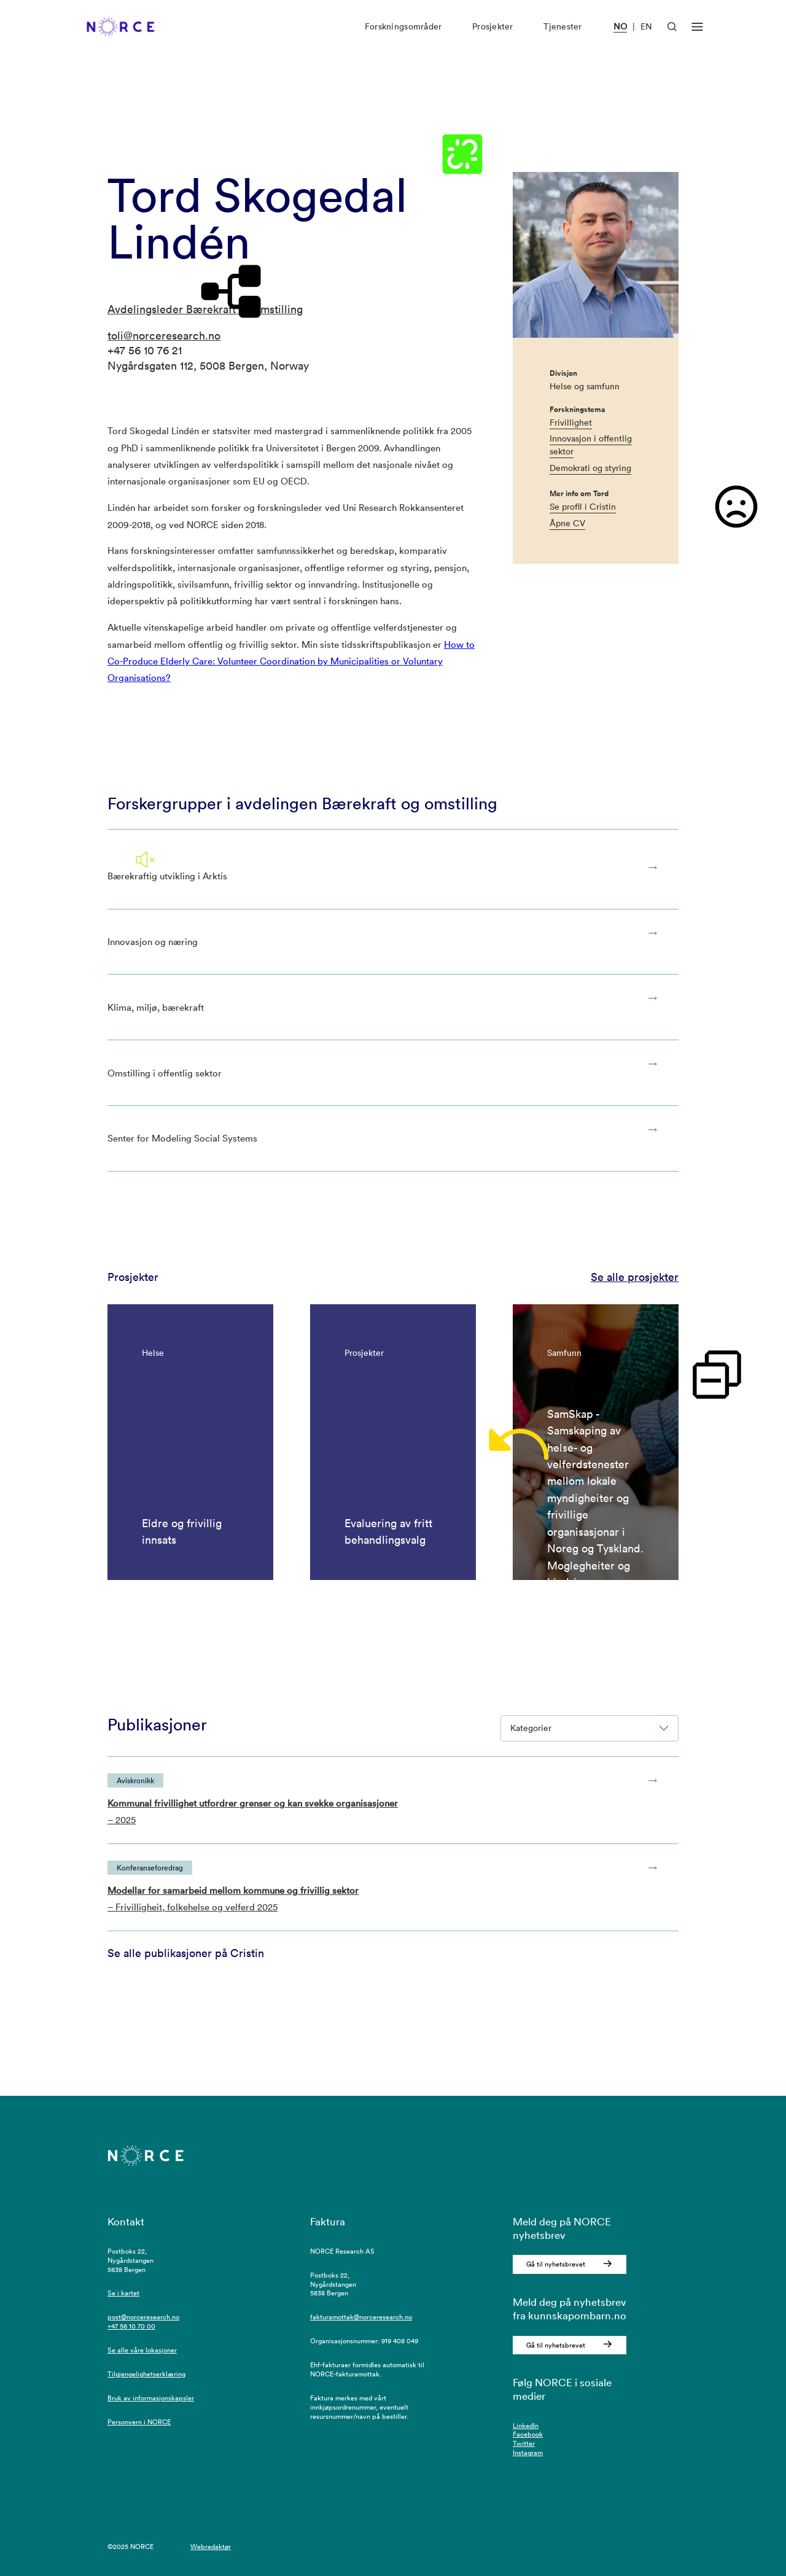 The height and width of the screenshot is (2576, 786). Describe the element at coordinates (145, 860) in the screenshot. I see `mute audio or sound` at that location.